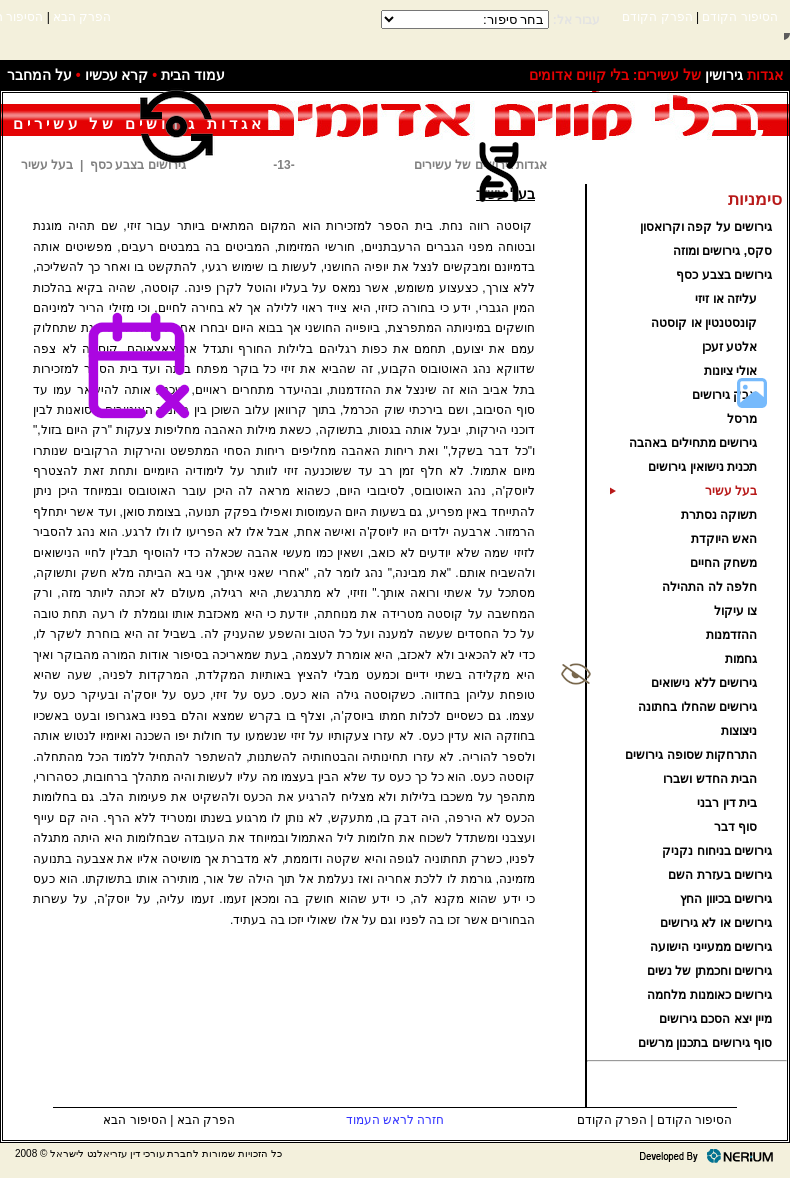 The height and width of the screenshot is (1178, 790). What do you see at coordinates (176, 126) in the screenshot?
I see `switch between front and rear camera` at bounding box center [176, 126].